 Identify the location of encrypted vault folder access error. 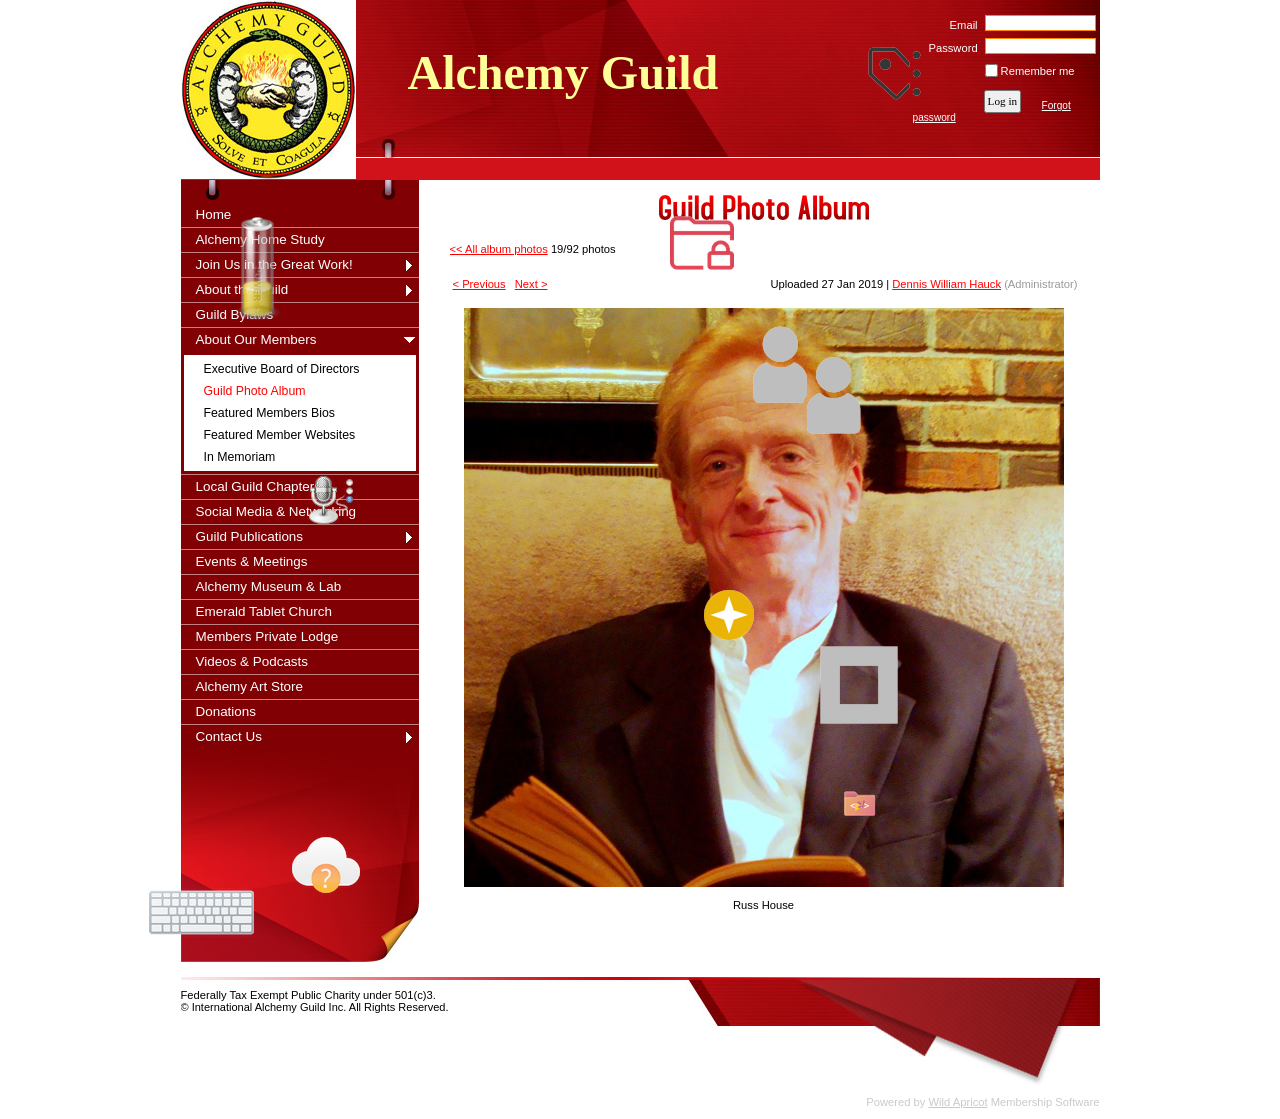
(702, 243).